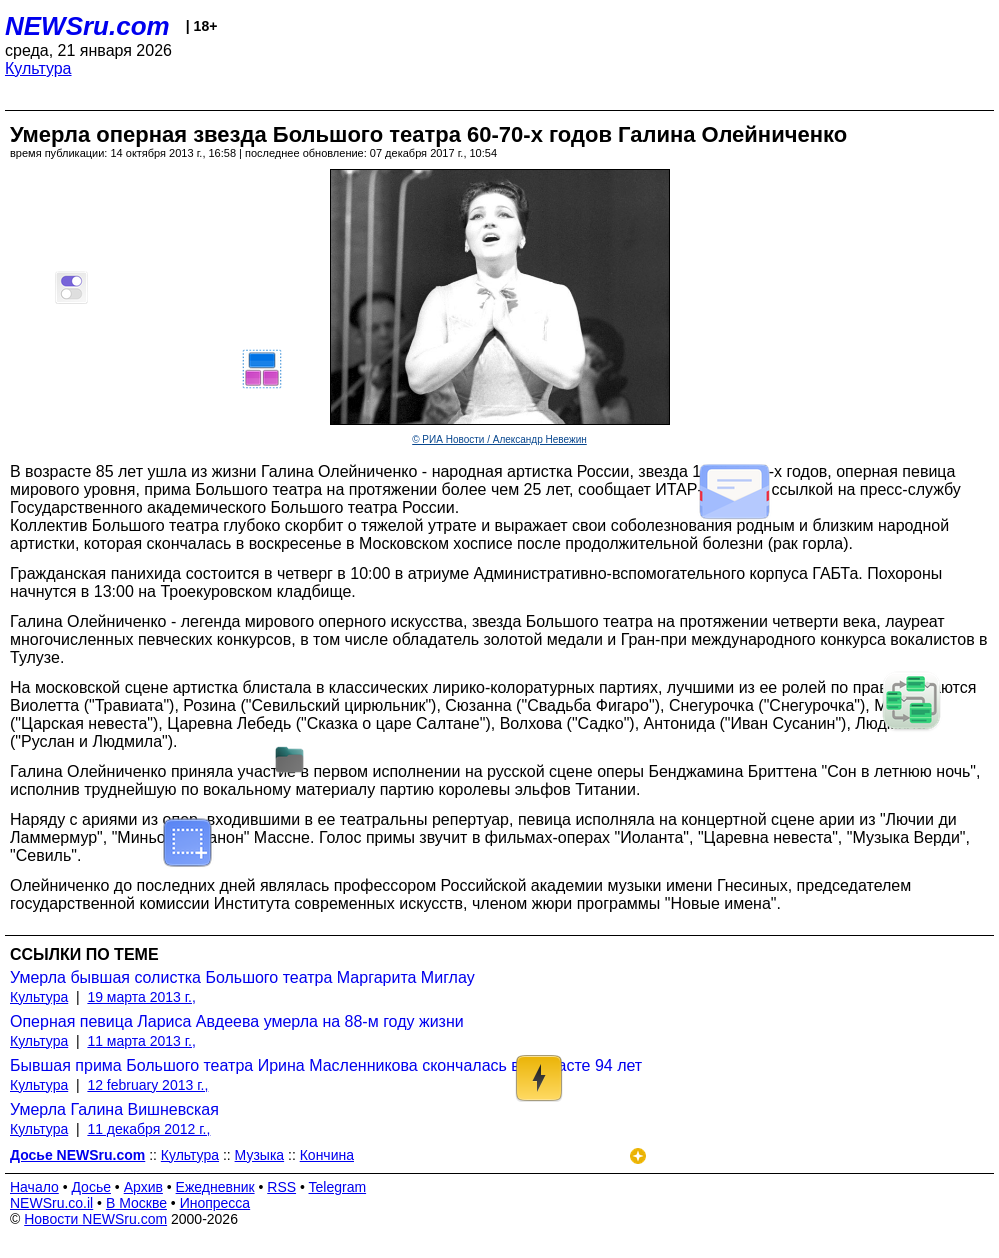 The image size is (999, 1258). Describe the element at coordinates (187, 842) in the screenshot. I see `take a screenshot` at that location.